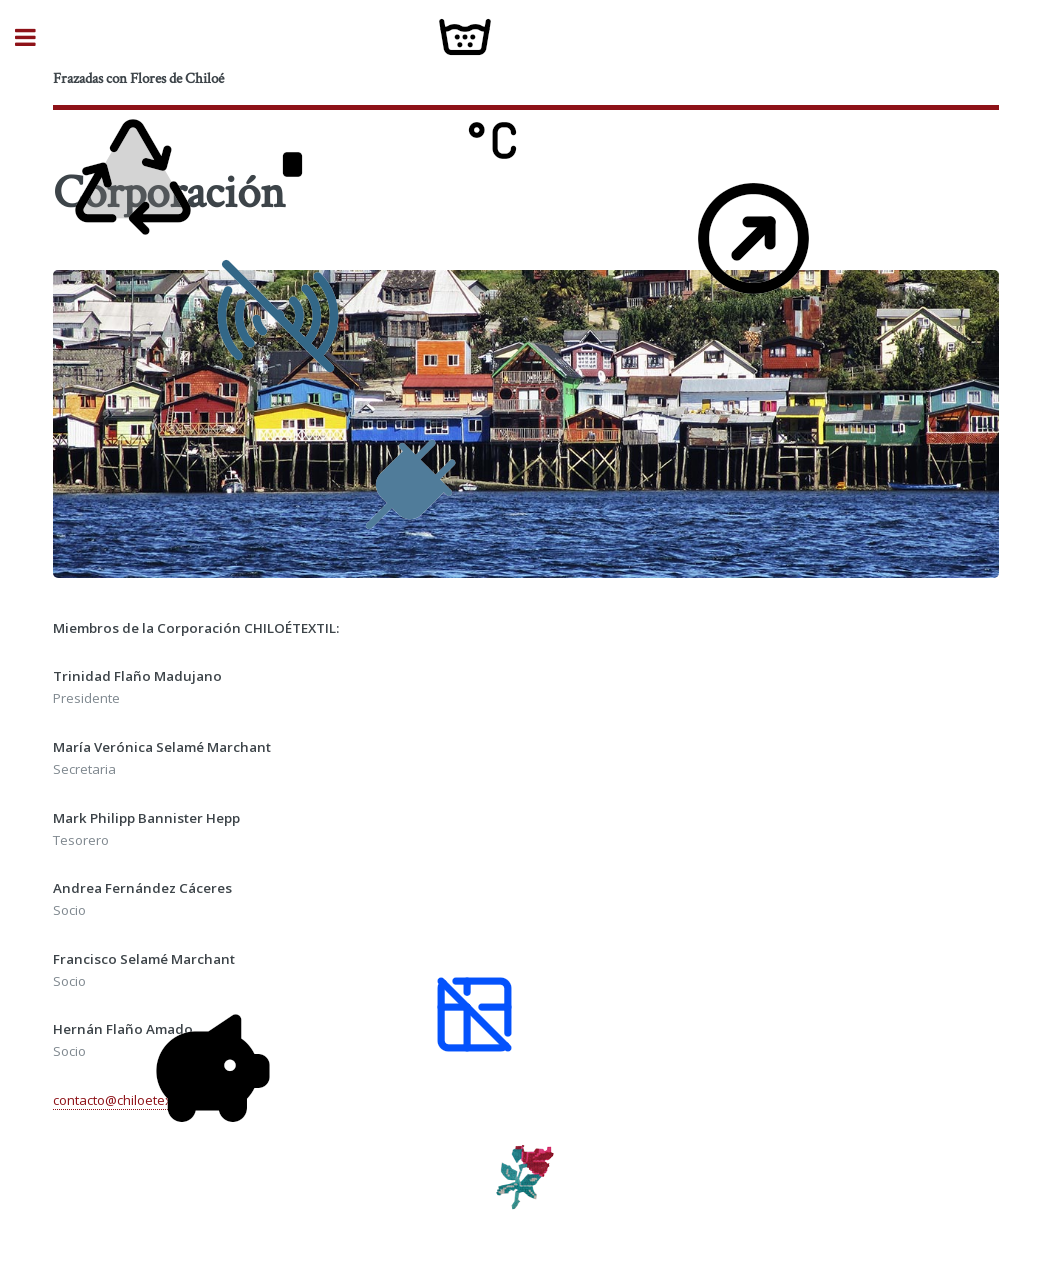 This screenshot has width=1052, height=1273. I want to click on wash at high temperature setting (5 dots), so click(465, 37).